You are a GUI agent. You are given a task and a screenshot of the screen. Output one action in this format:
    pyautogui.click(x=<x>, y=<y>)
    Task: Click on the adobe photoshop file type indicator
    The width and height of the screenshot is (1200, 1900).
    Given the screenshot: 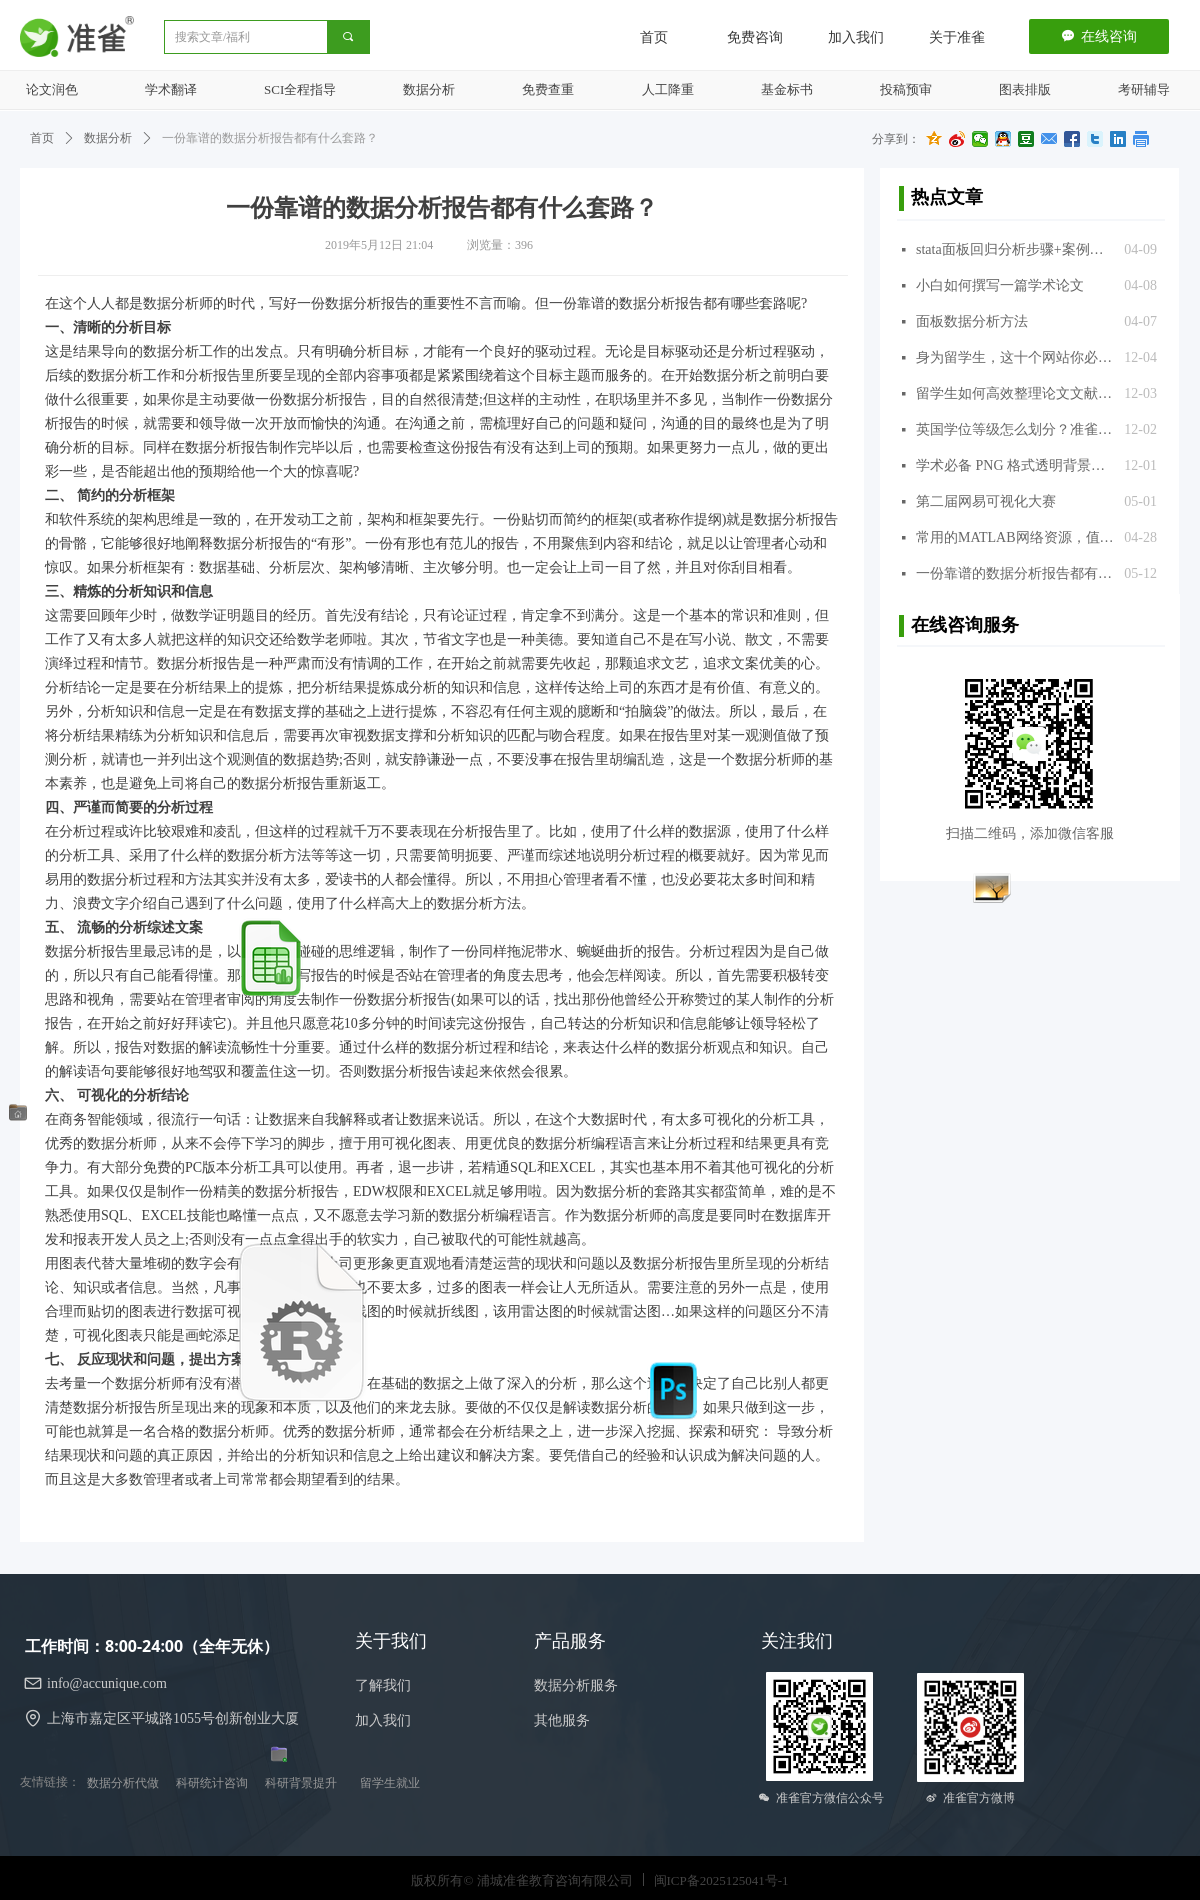 What is the action you would take?
    pyautogui.click(x=673, y=1390)
    